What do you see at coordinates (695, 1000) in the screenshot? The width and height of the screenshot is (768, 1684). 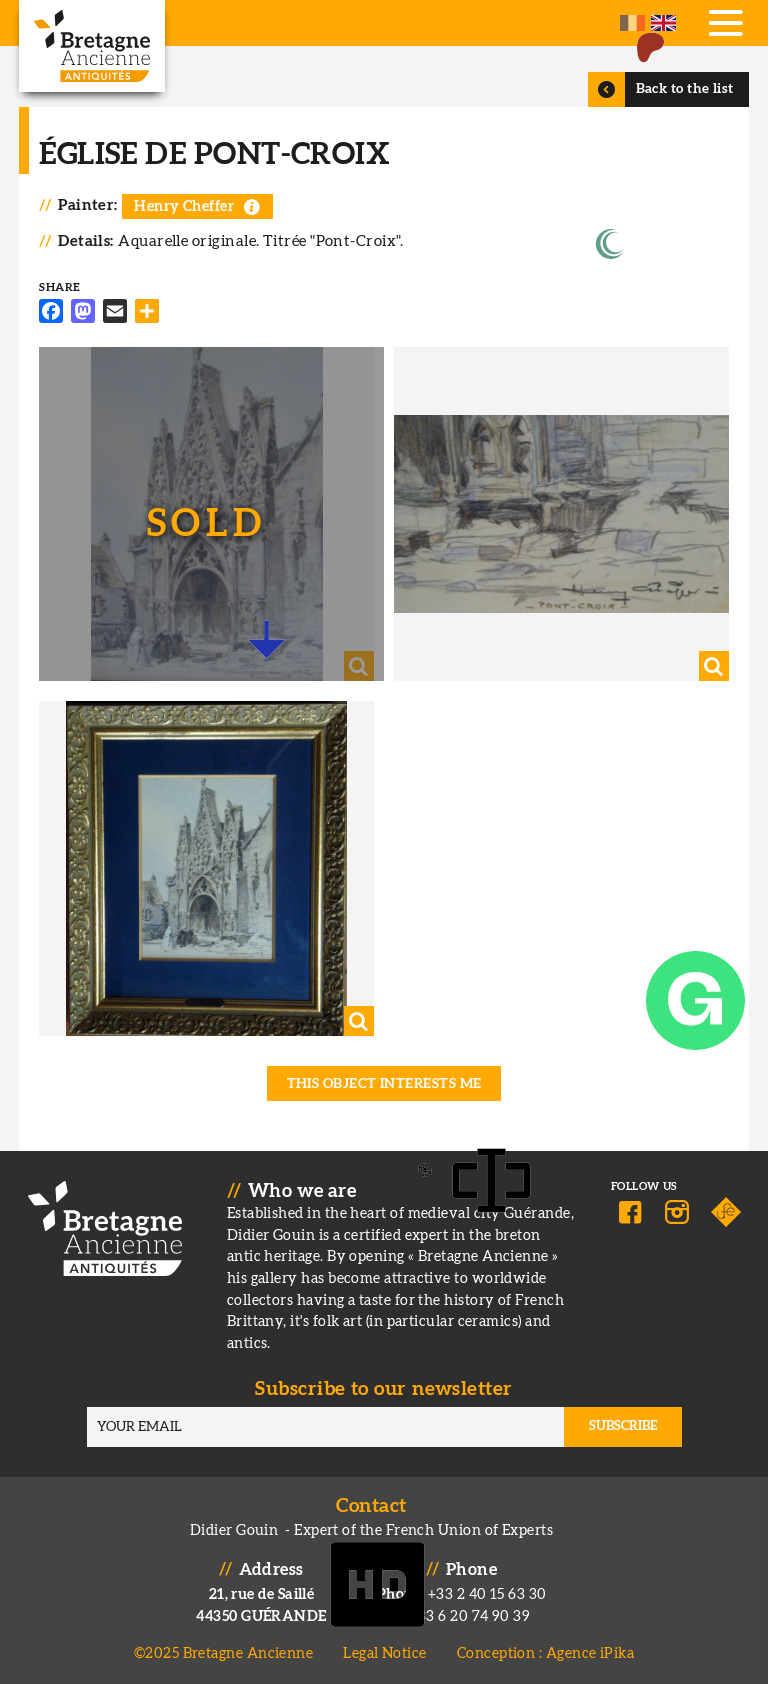 I see `link to gumroad store or profile` at bounding box center [695, 1000].